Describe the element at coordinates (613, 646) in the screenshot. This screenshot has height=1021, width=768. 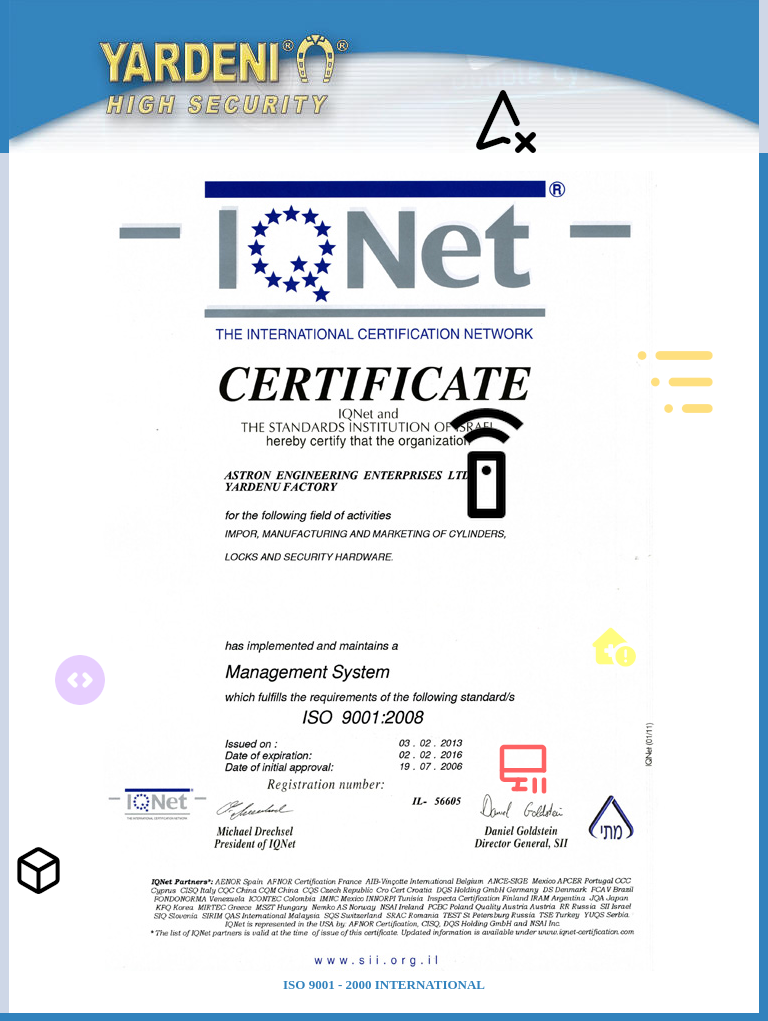
I see `home healthcare alert or urgent medical notice` at that location.